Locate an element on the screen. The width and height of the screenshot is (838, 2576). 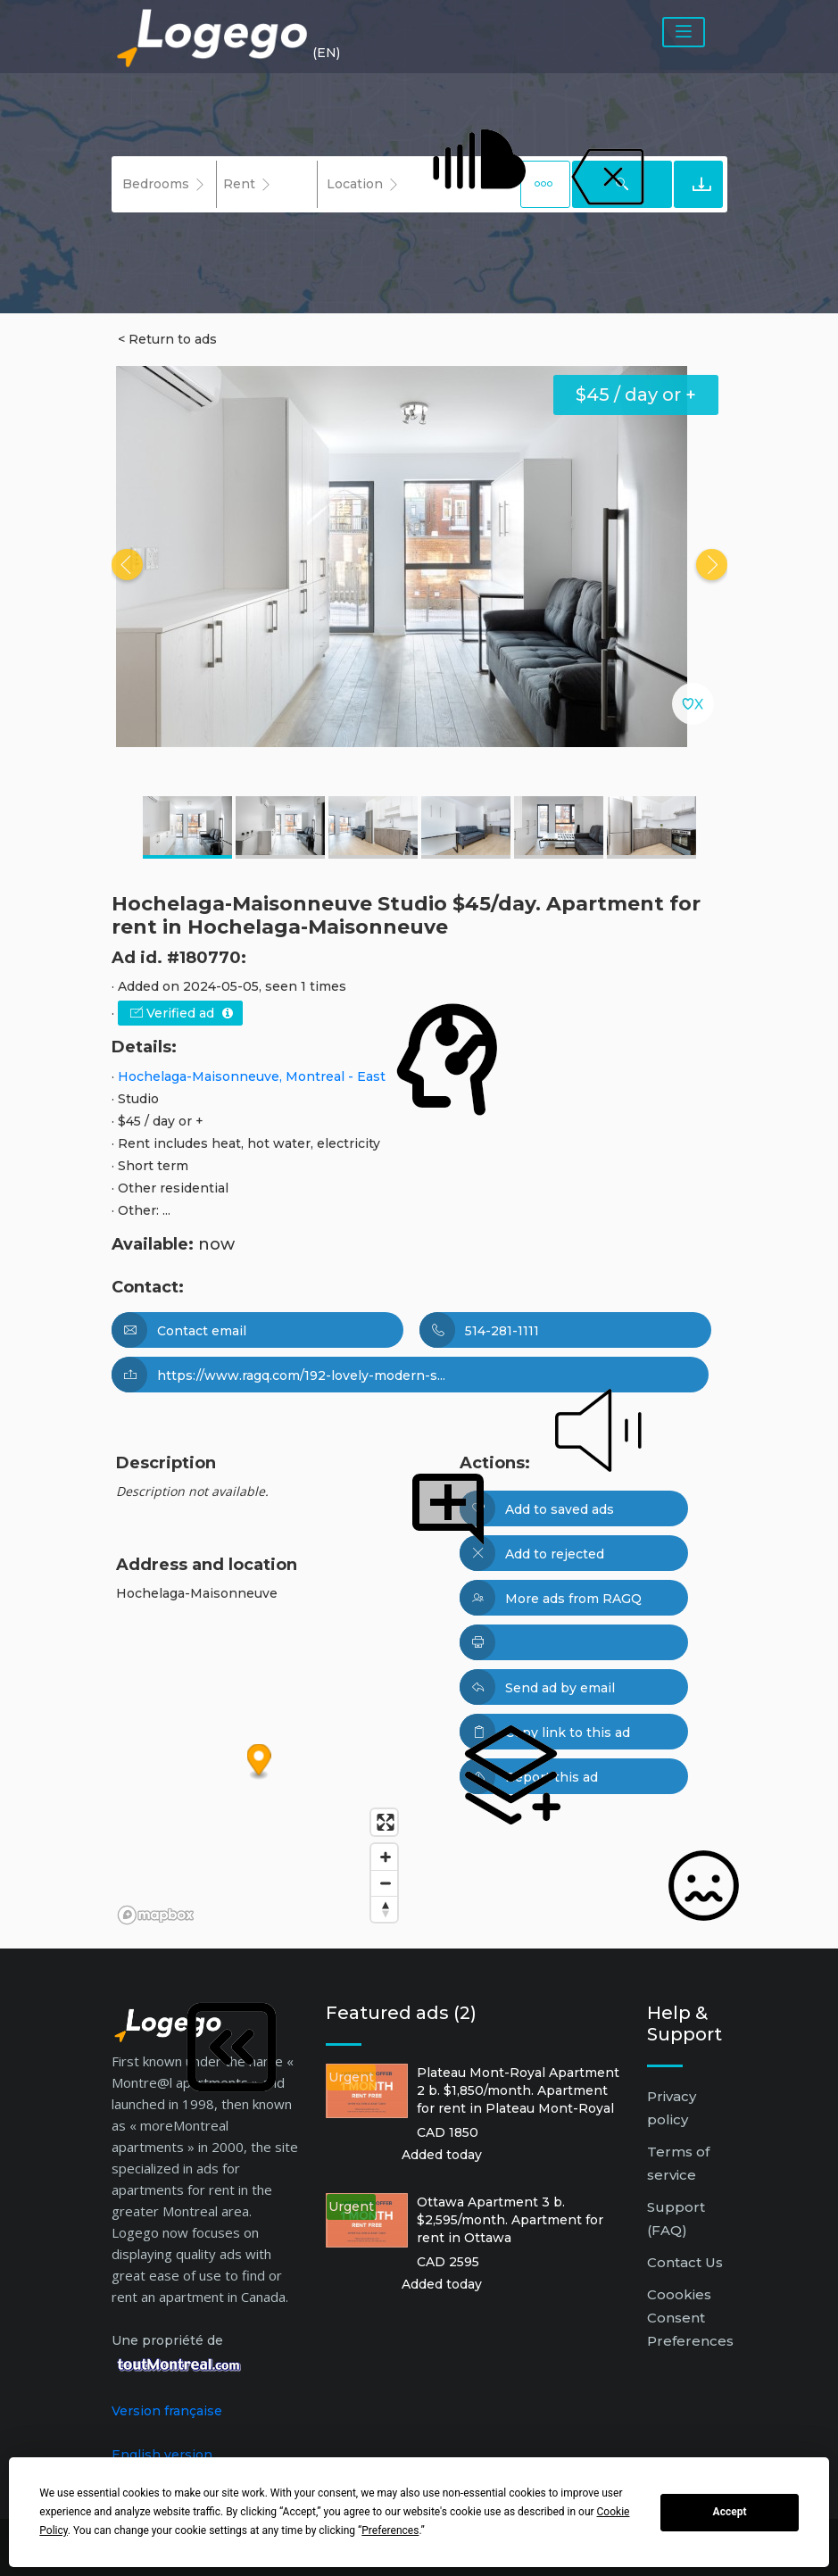
open soundcloud app is located at coordinates (477, 162).